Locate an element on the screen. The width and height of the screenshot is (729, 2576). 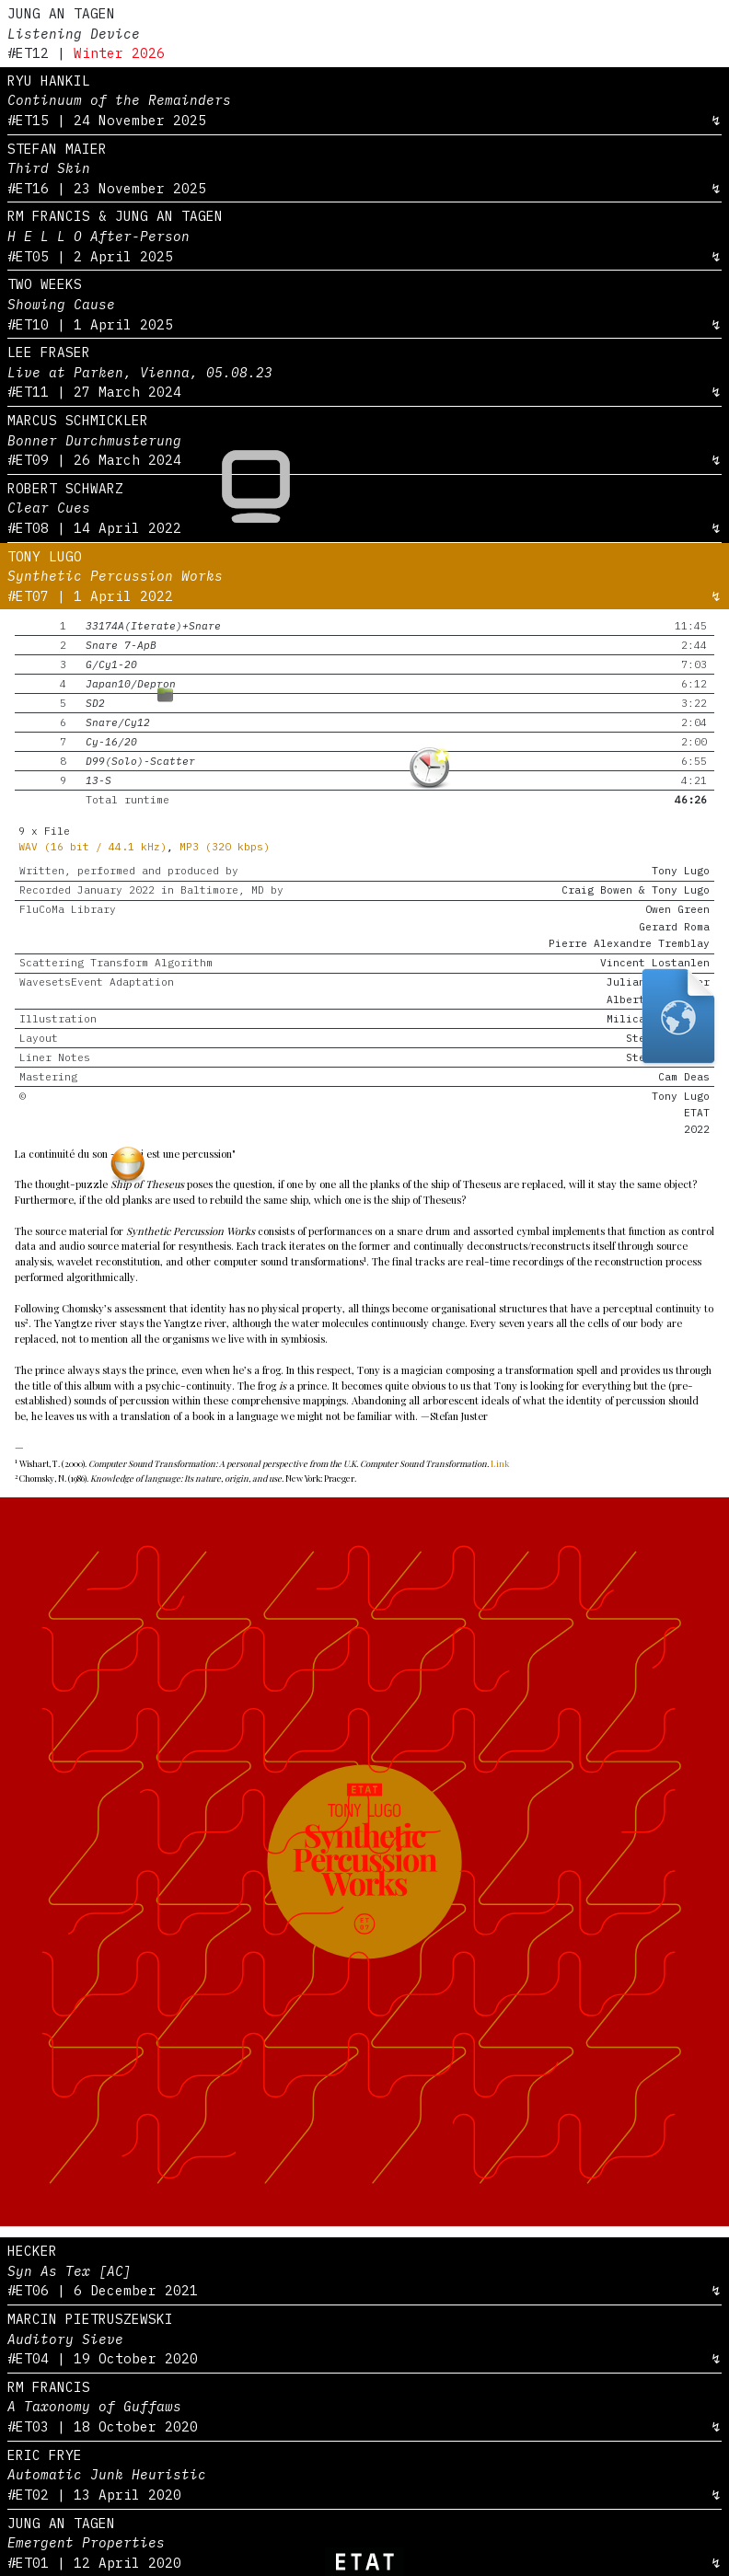
react with laughter to a message is located at coordinates (128, 1165).